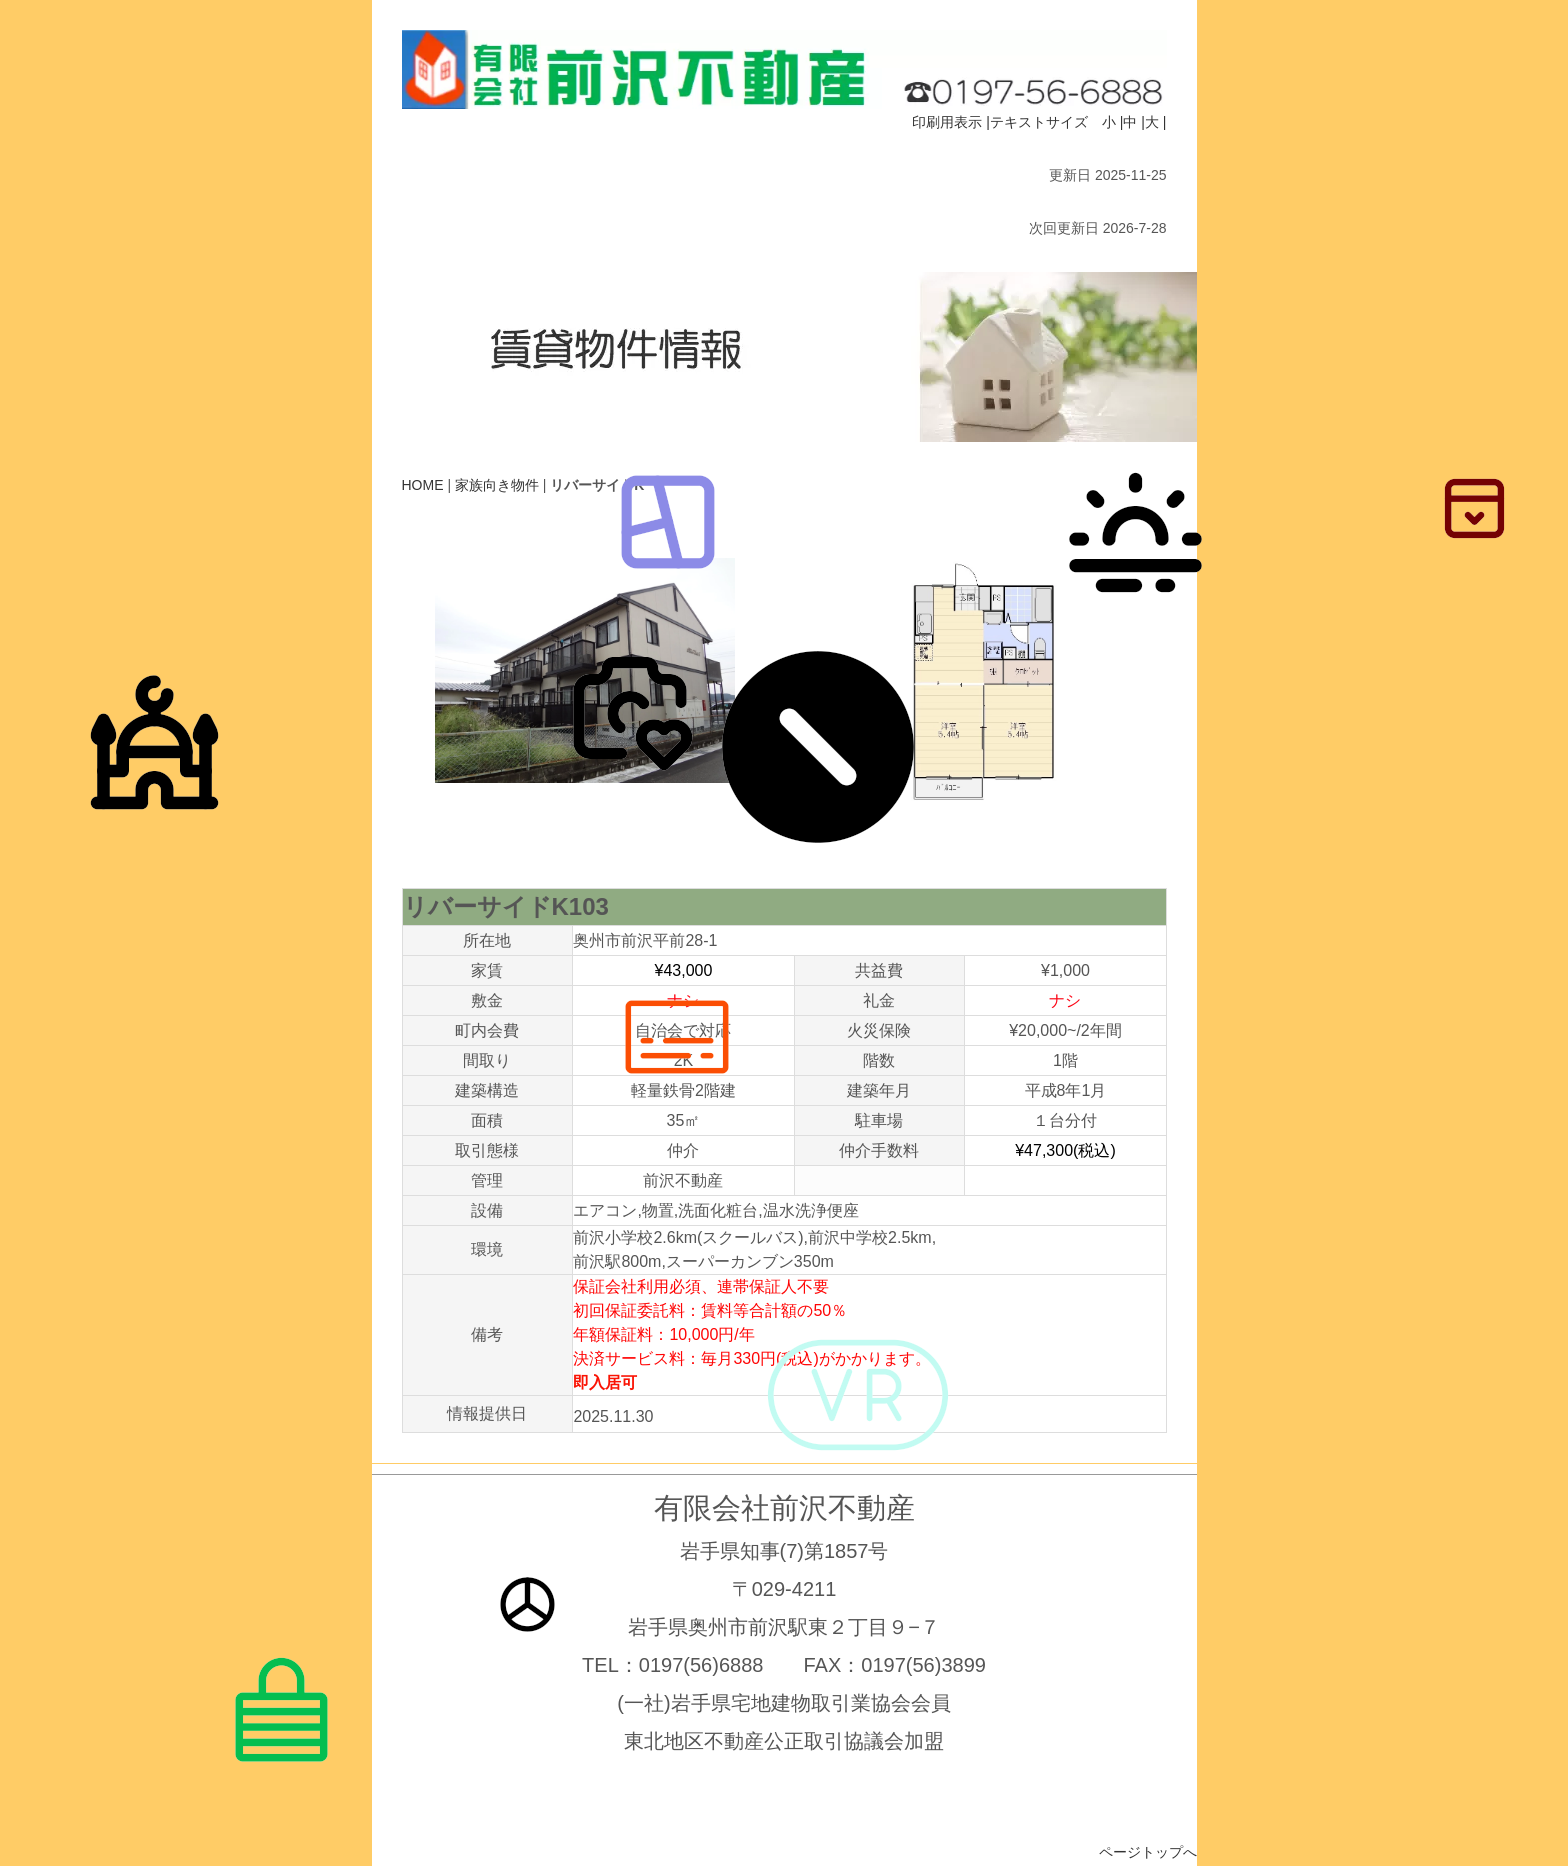  Describe the element at coordinates (677, 1037) in the screenshot. I see `enable subtitles or closed captions` at that location.